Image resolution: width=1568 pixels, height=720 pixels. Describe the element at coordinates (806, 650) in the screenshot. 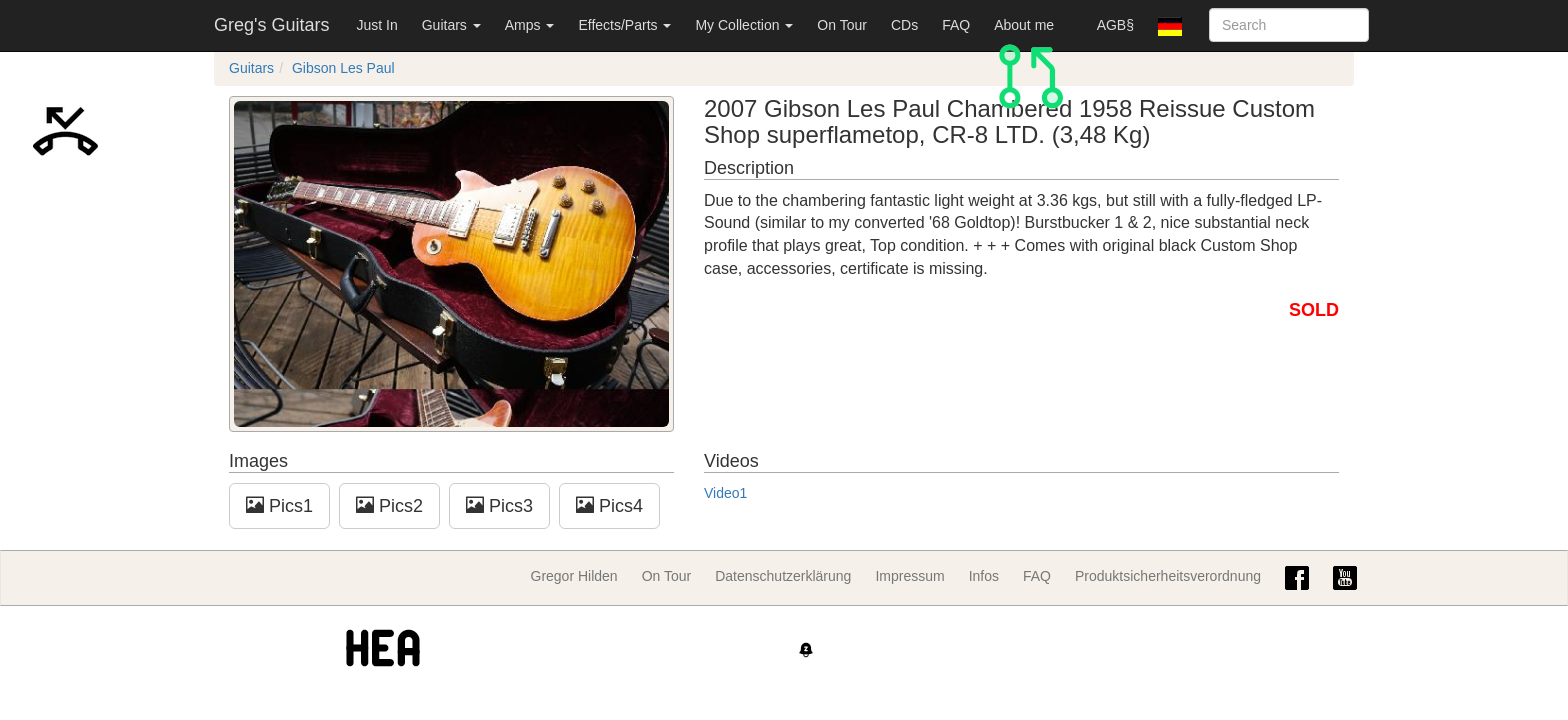

I see `snooze notifications` at that location.